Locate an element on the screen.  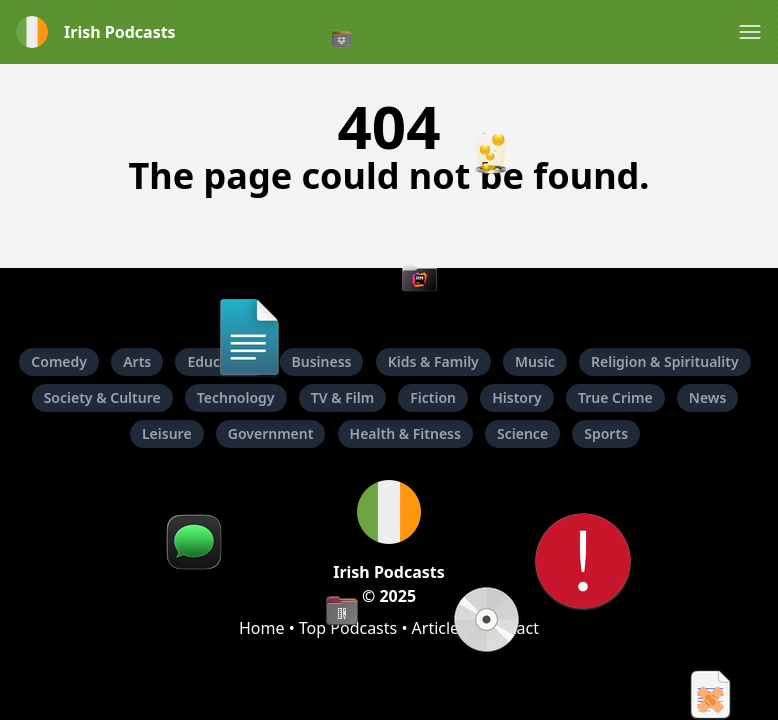
indicates a CD, DVD, or optical disc drive is located at coordinates (486, 619).